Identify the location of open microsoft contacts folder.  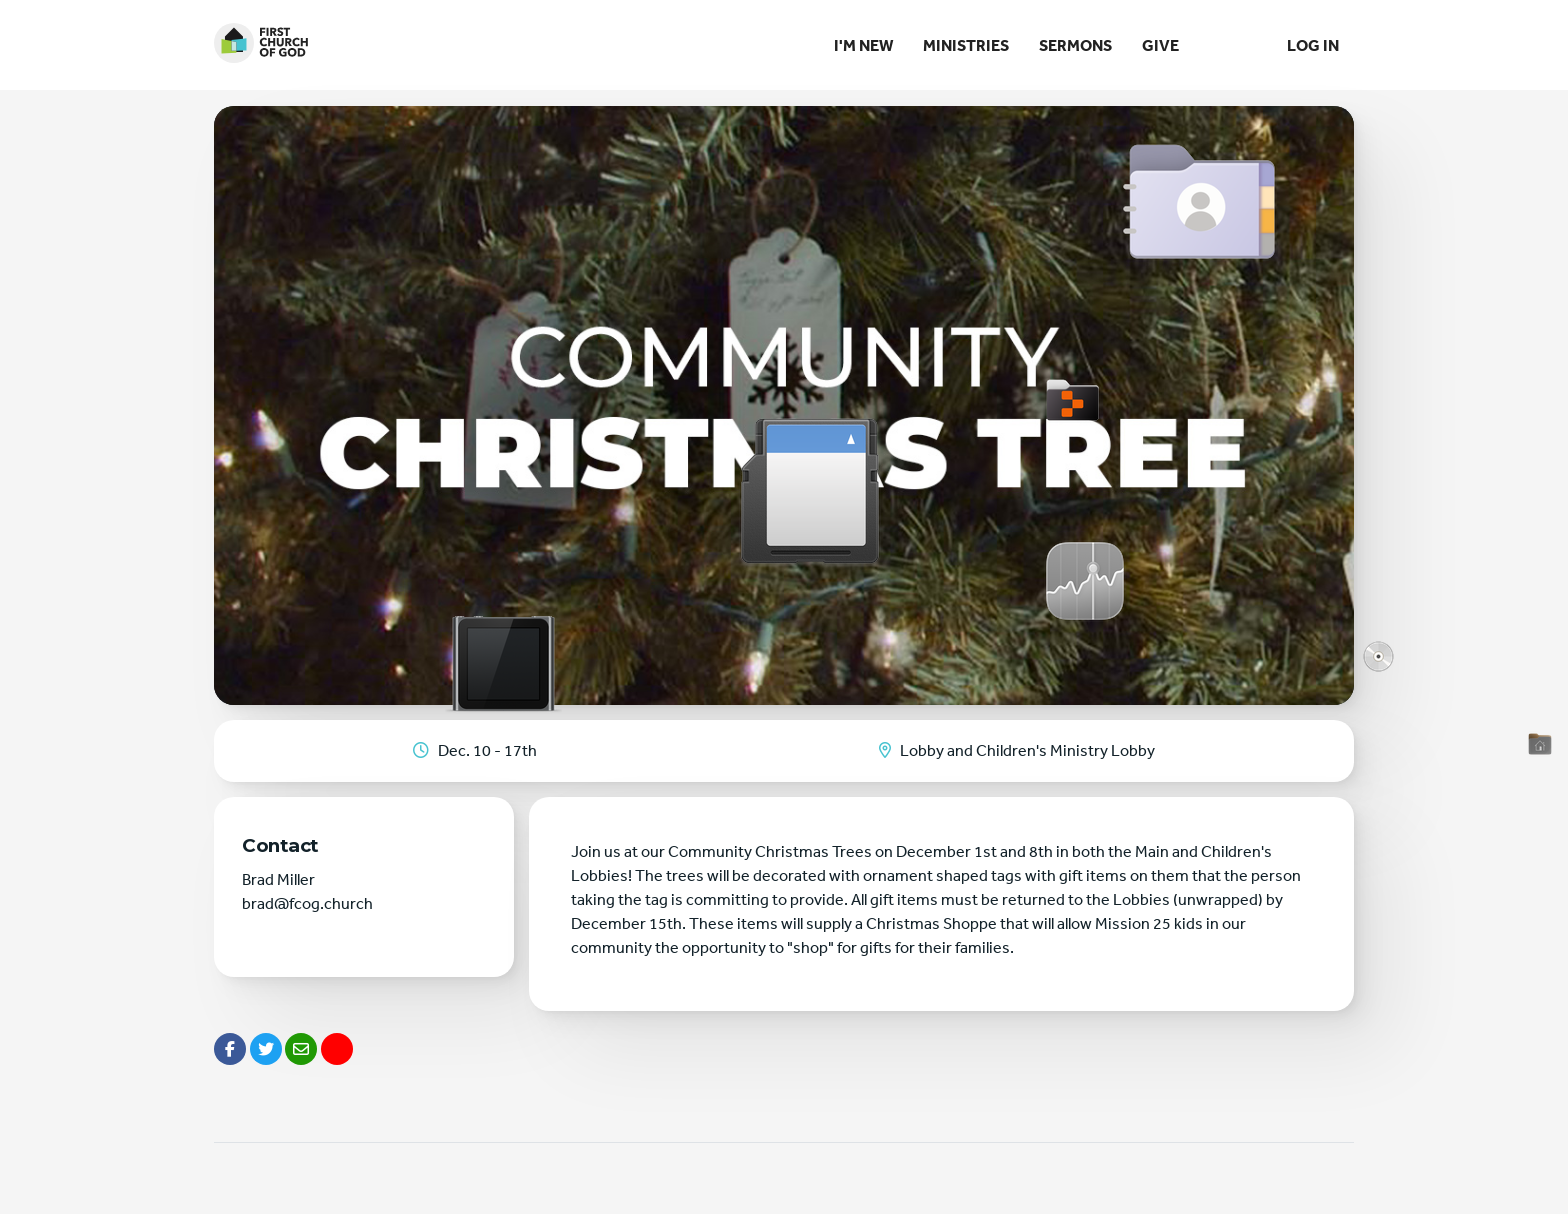
(1201, 205).